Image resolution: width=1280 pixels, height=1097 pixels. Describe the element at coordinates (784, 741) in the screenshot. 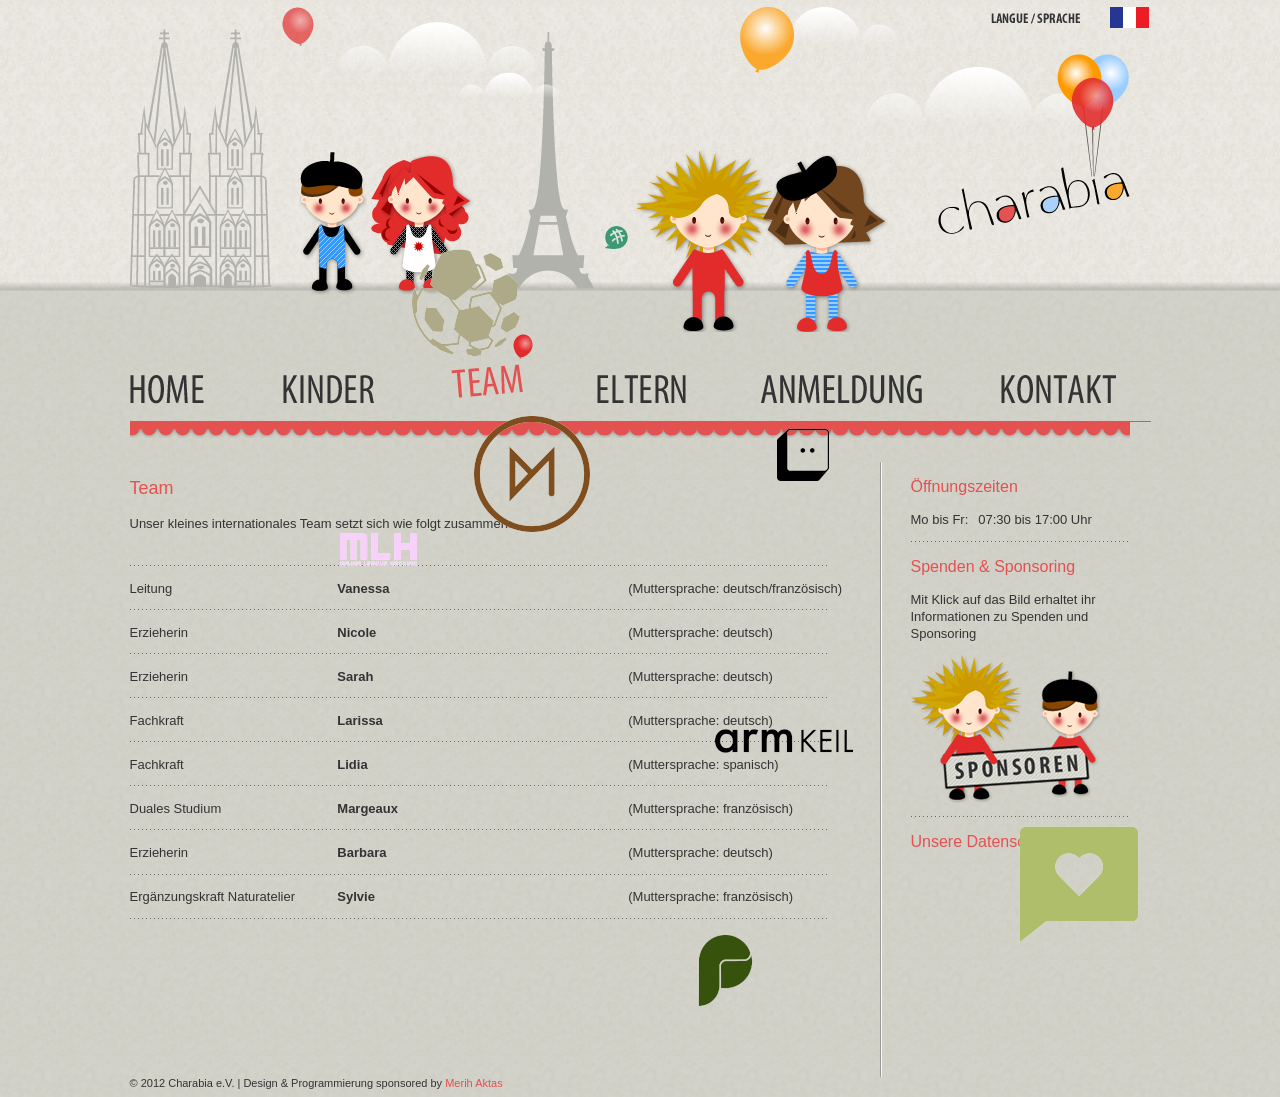

I see `arm keil brand logo` at that location.